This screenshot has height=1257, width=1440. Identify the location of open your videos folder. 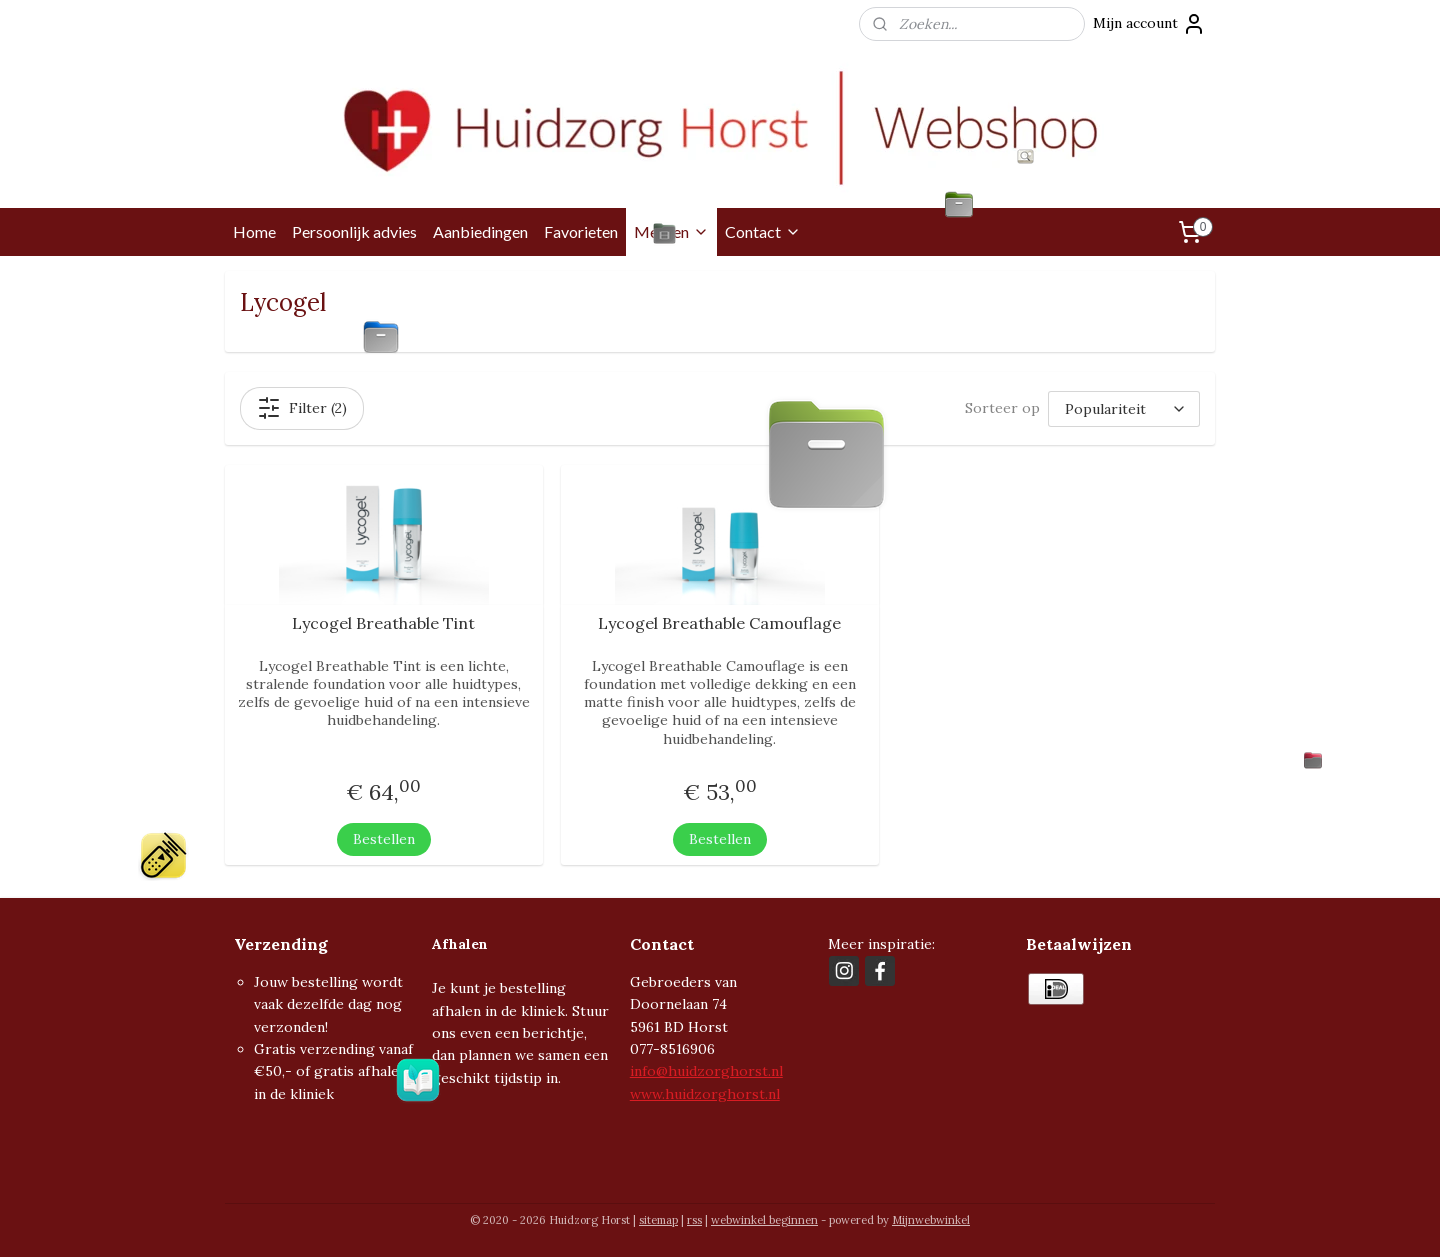
(664, 233).